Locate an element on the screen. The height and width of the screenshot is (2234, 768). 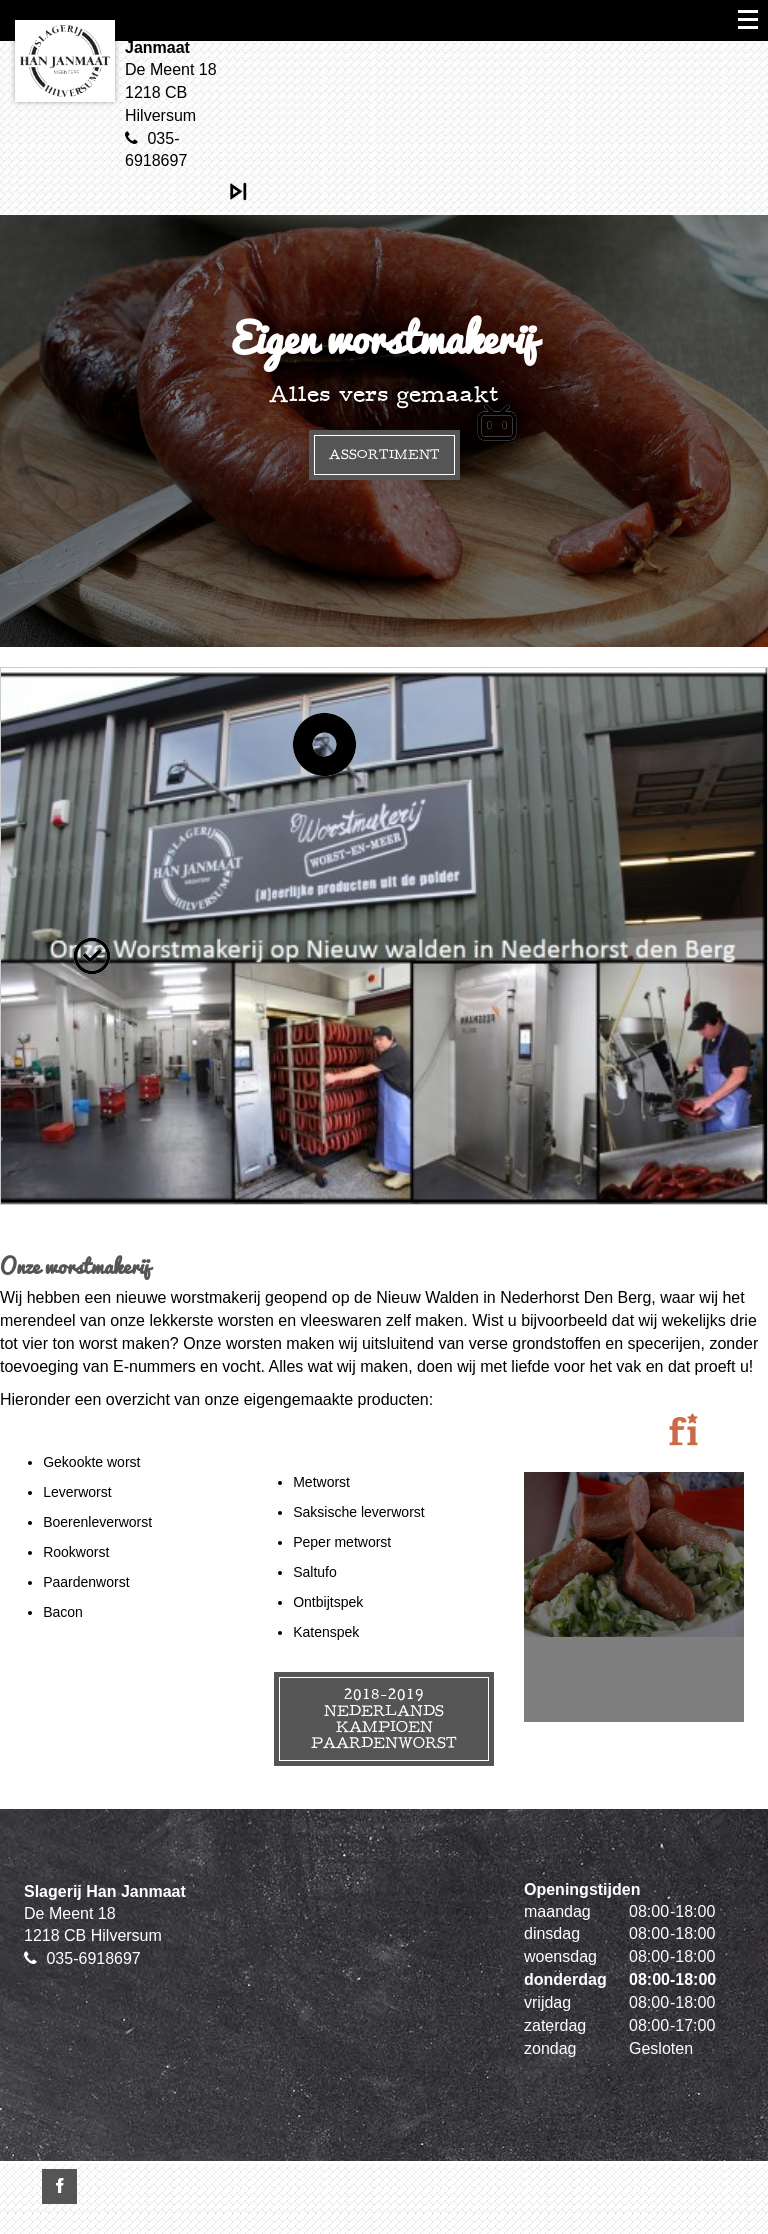
indicates a selected radio button option is located at coordinates (324, 744).